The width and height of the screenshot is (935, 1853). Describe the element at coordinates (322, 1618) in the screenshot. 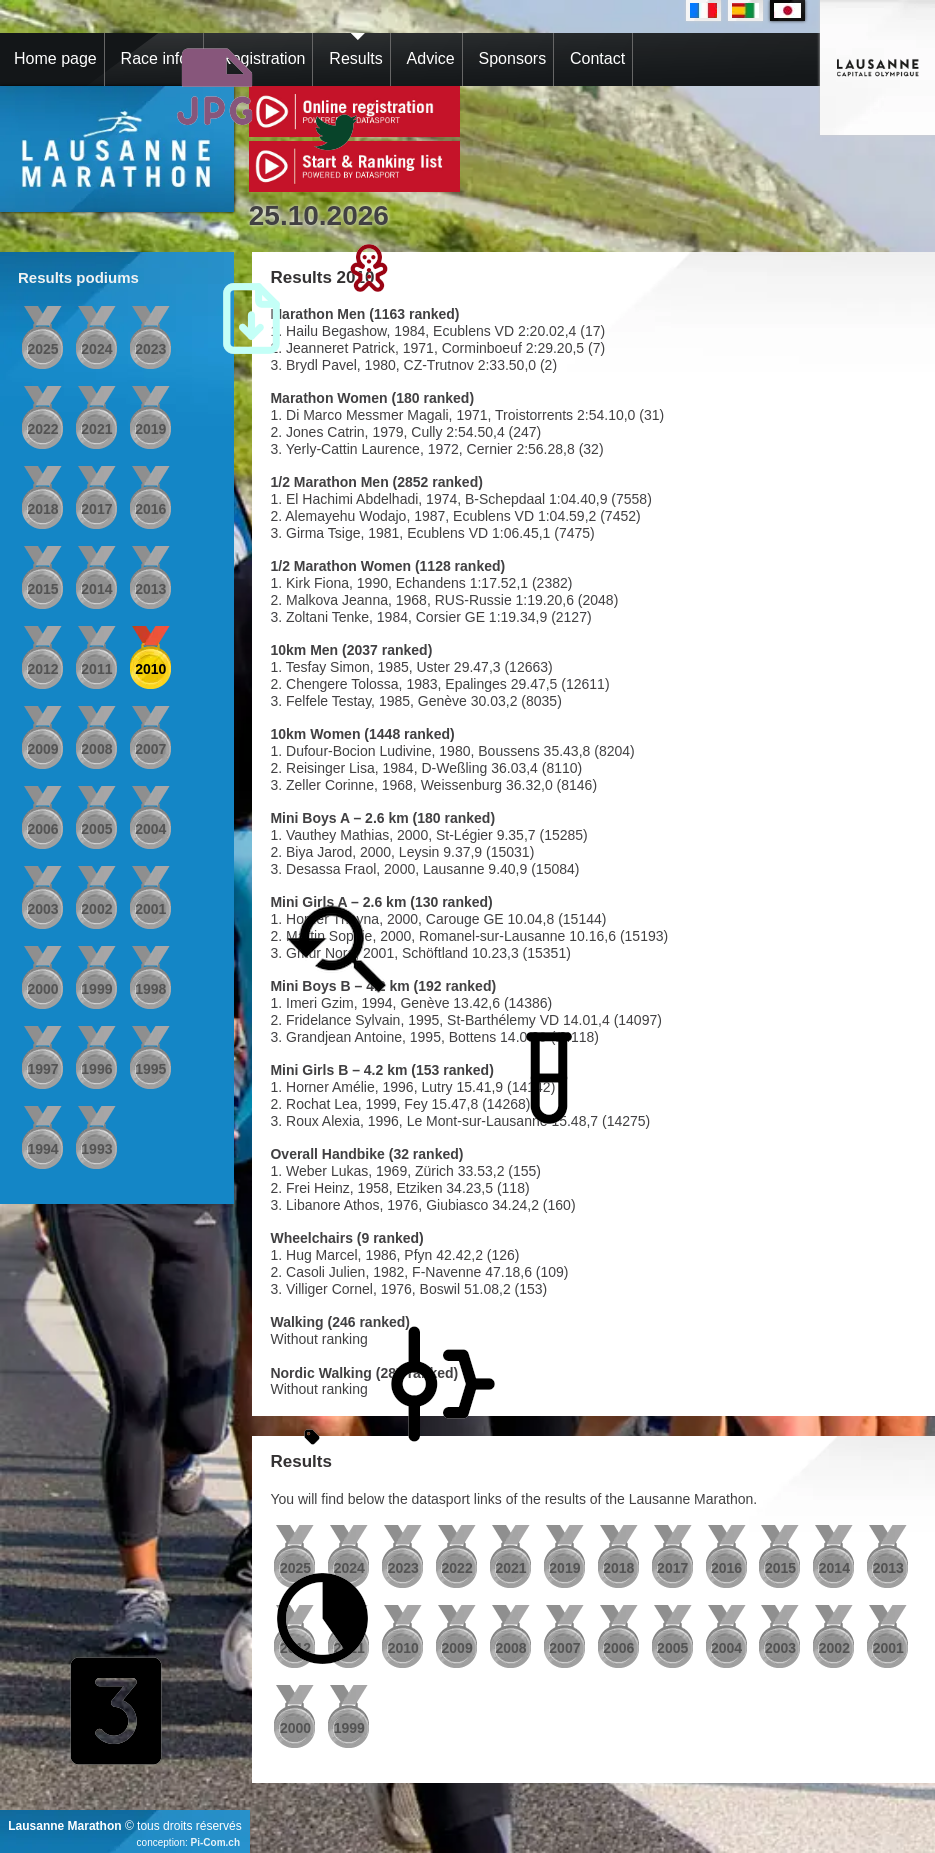

I see `indicates 40% progress or completion` at that location.